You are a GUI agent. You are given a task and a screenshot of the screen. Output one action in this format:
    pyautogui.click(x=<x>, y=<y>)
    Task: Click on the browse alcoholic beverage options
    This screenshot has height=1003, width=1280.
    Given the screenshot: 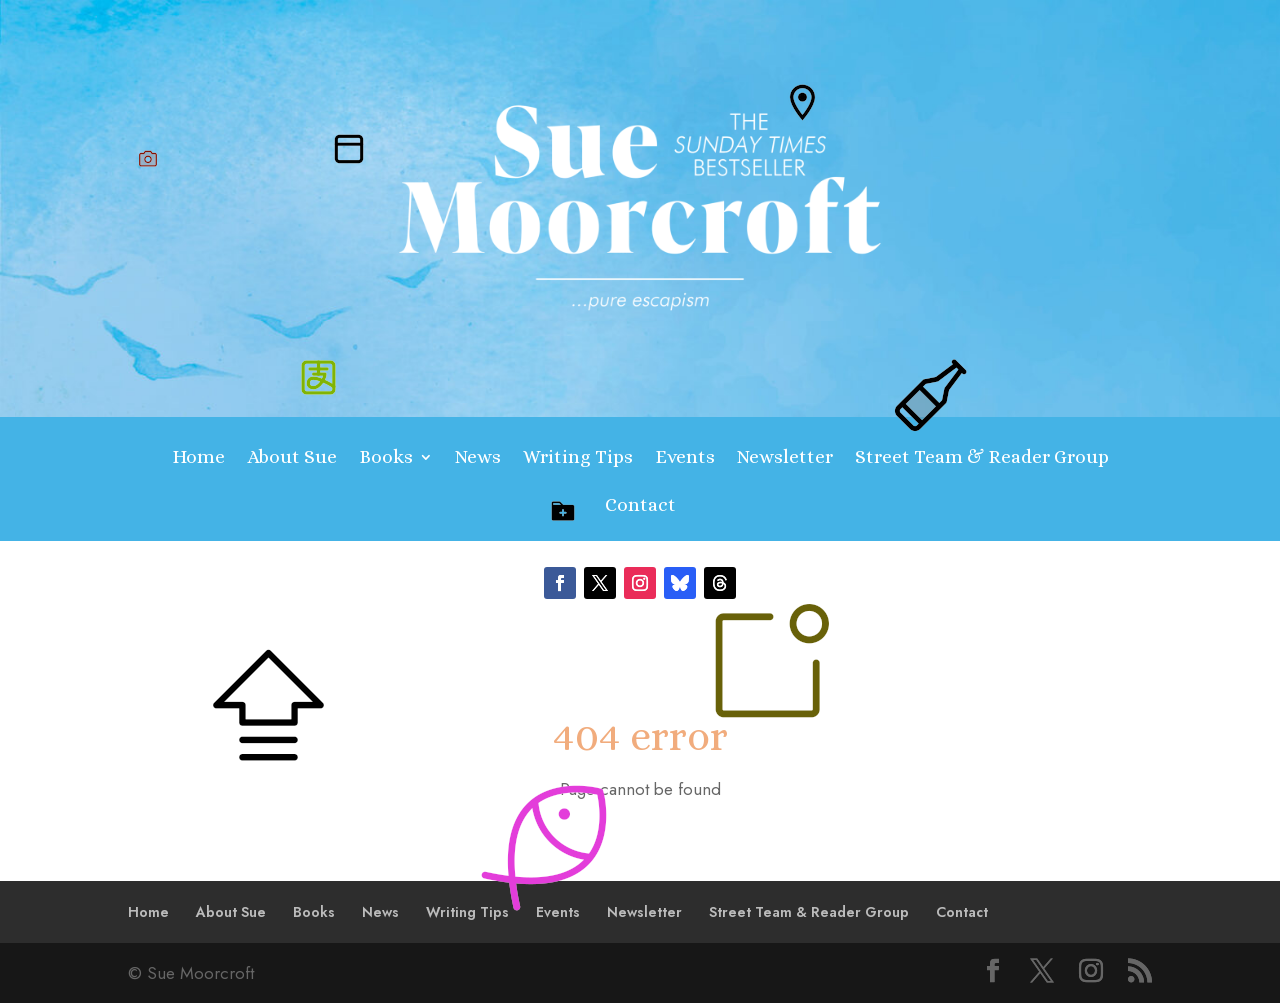 What is the action you would take?
    pyautogui.click(x=929, y=396)
    